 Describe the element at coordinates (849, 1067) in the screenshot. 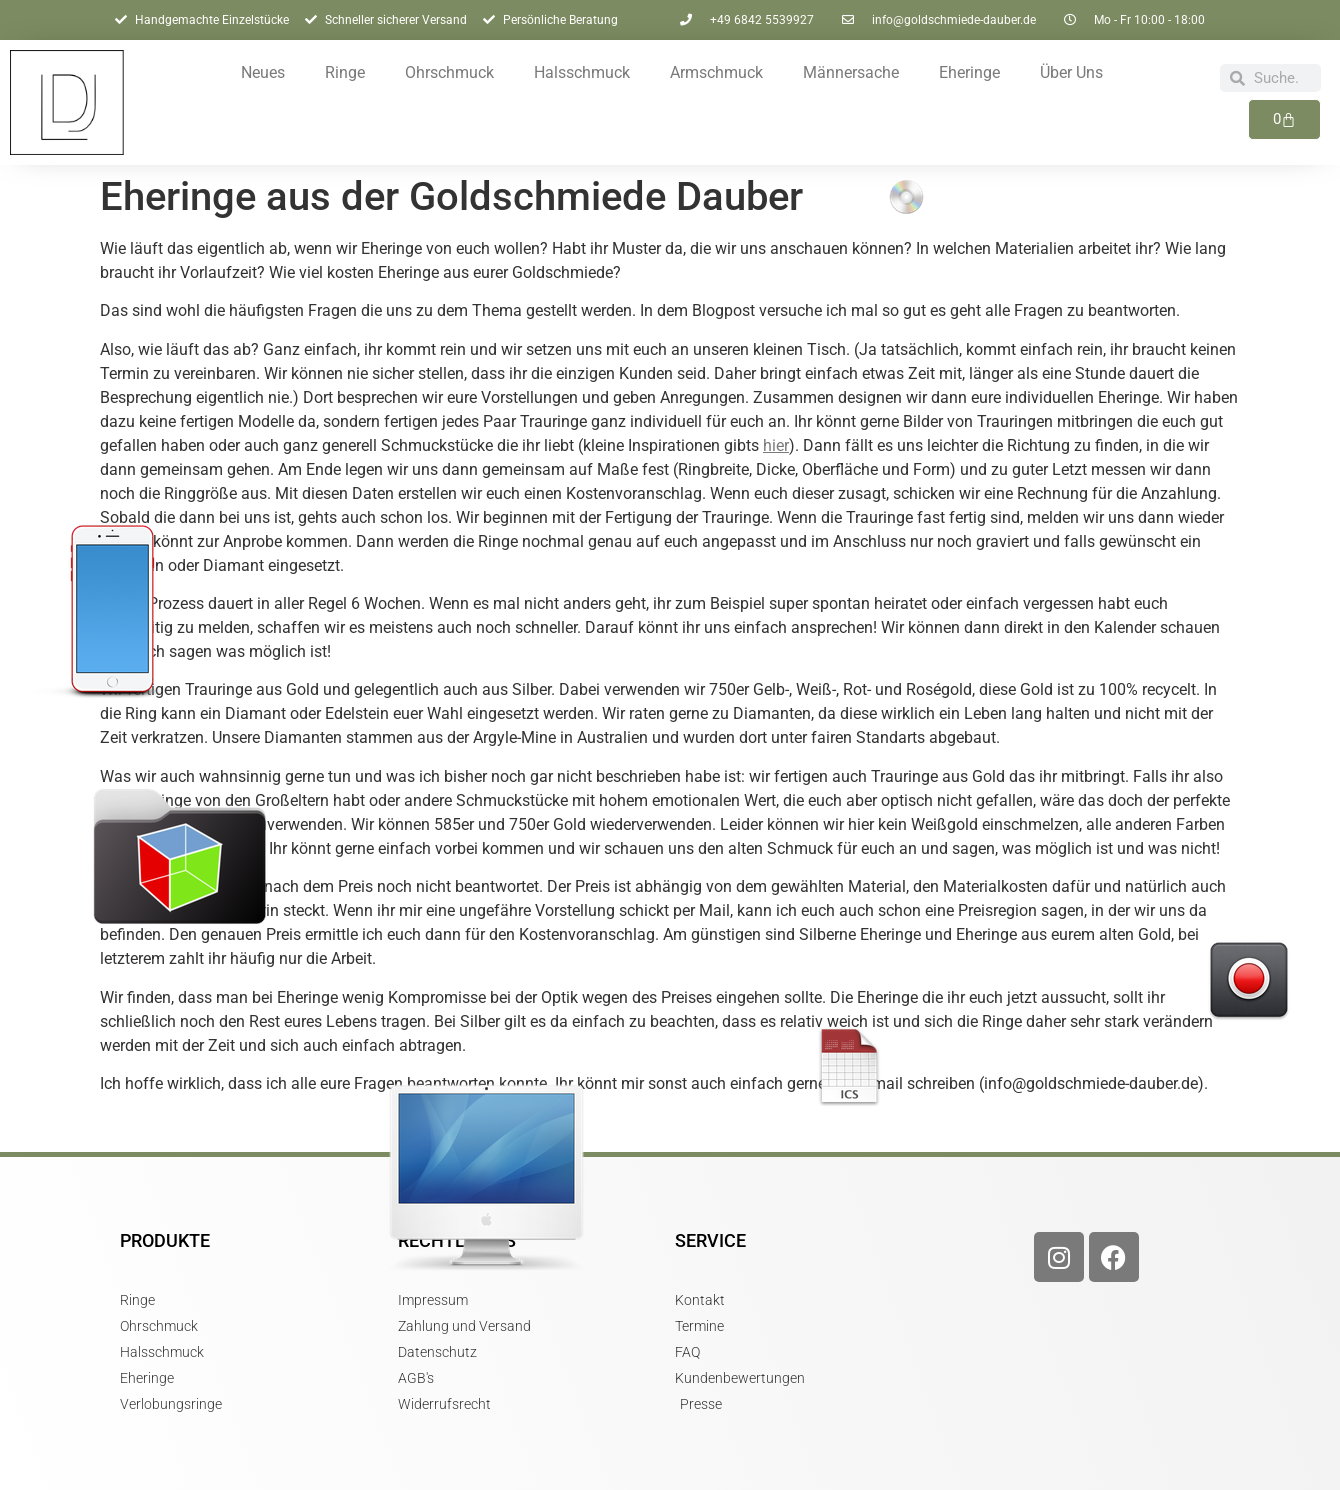

I see `open or import an ICS calendar file` at that location.